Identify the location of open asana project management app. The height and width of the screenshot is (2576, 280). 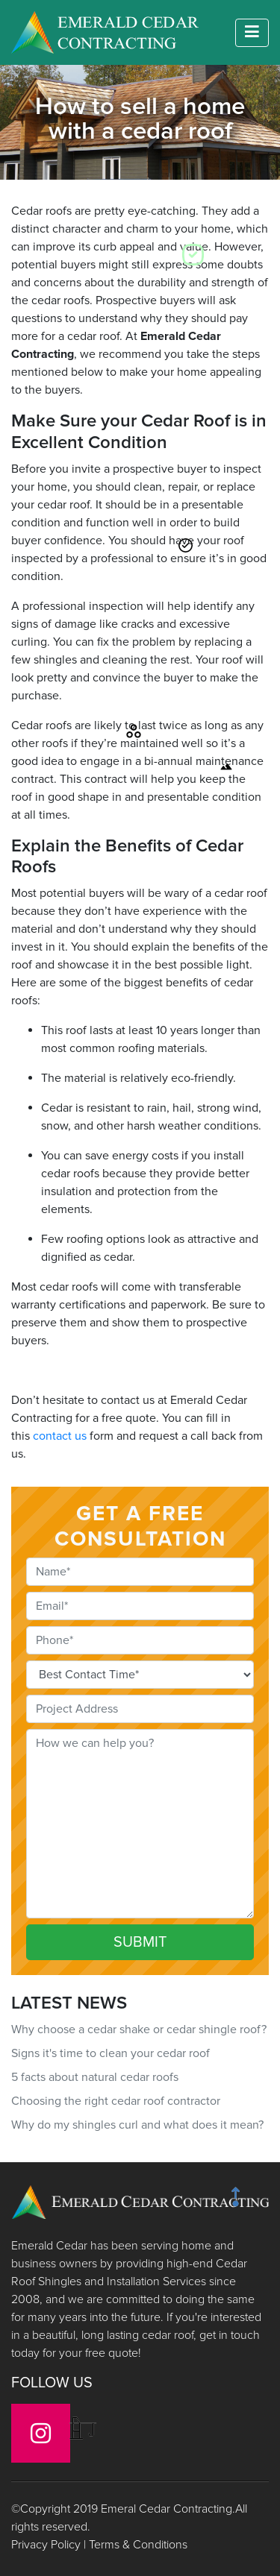
(134, 731).